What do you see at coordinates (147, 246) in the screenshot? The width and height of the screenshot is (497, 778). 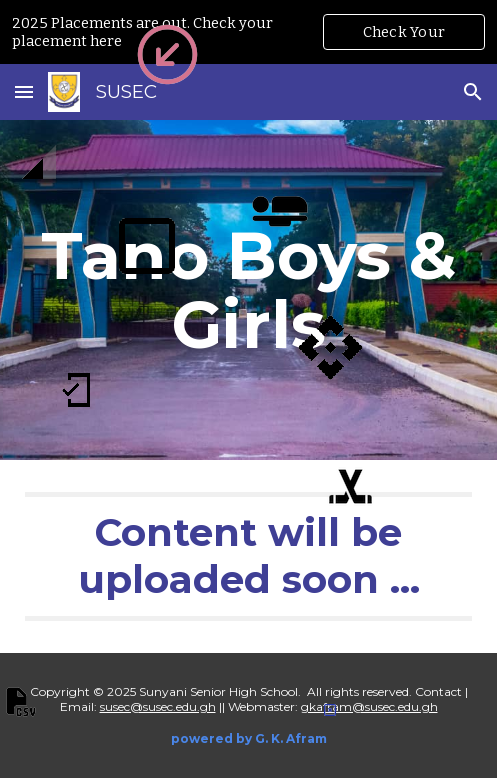 I see `an unselected checkbox option` at bounding box center [147, 246].